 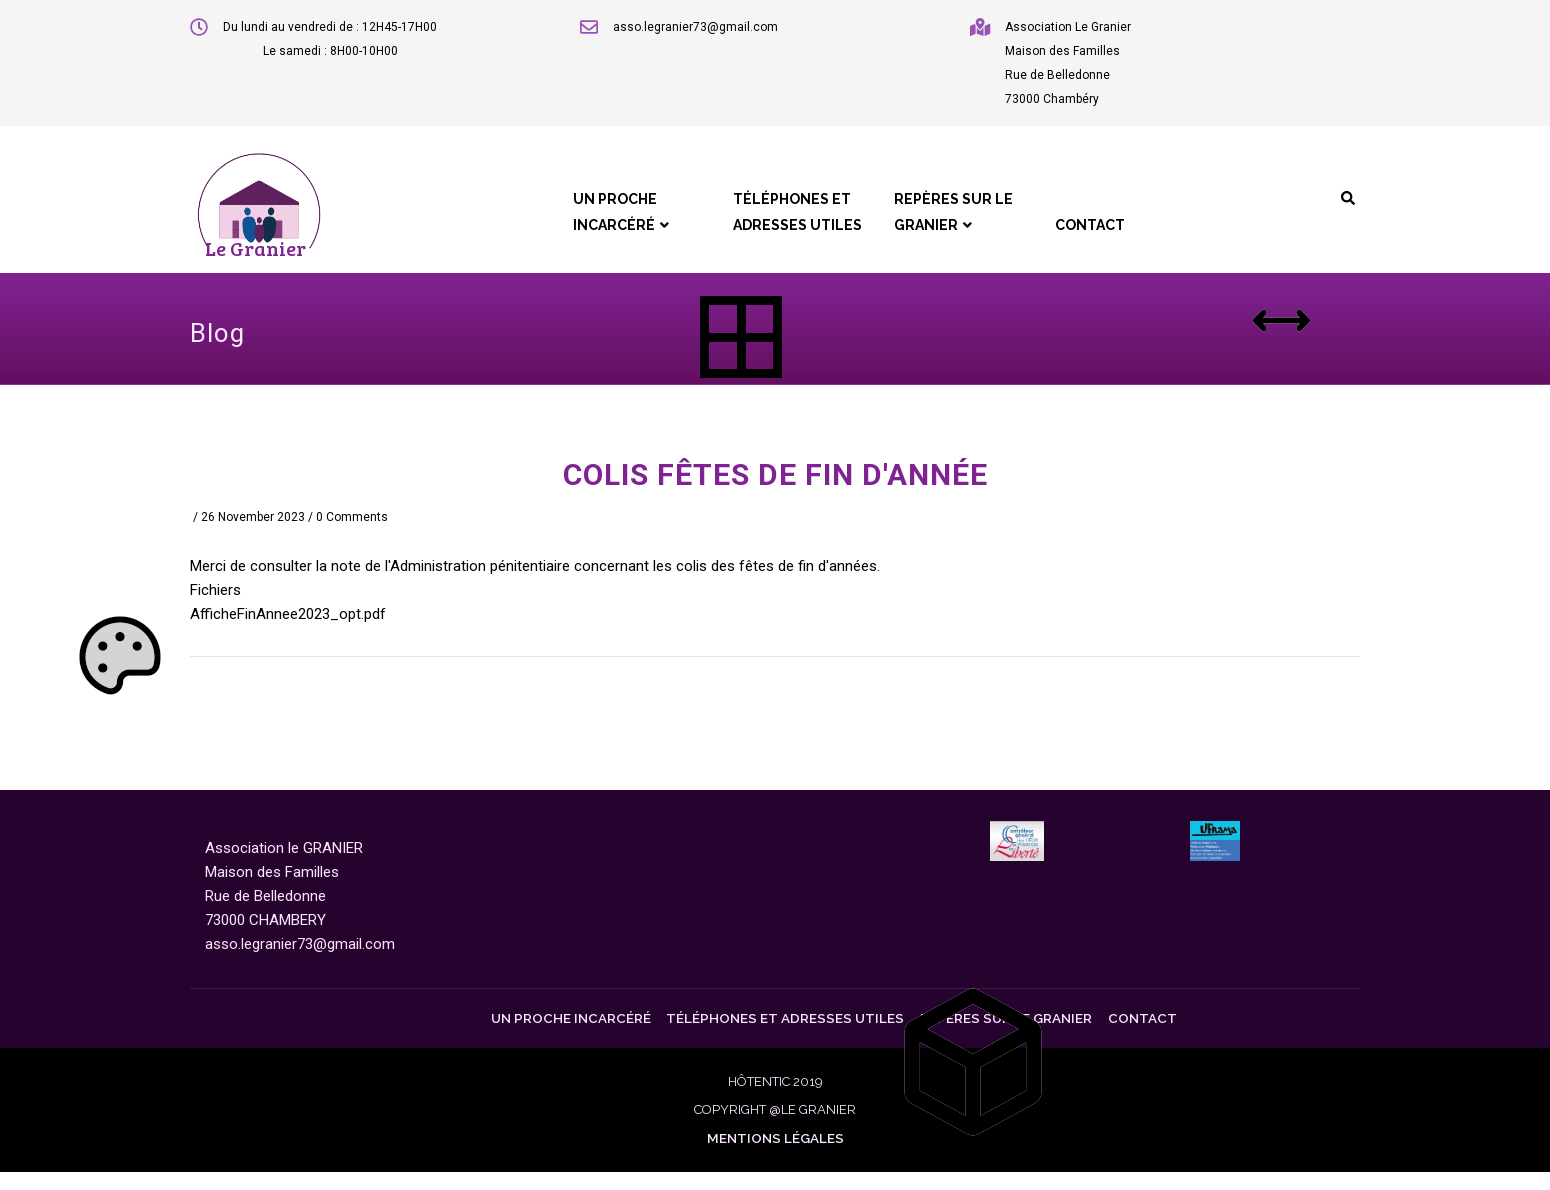 I want to click on customize theme or color settings, so click(x=120, y=657).